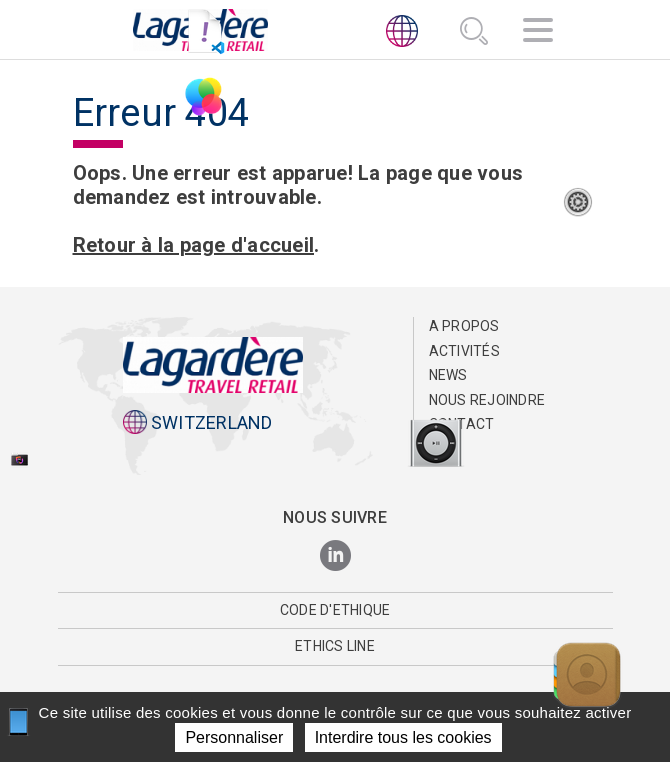  I want to click on iPod shuffle device connected, so click(436, 443).